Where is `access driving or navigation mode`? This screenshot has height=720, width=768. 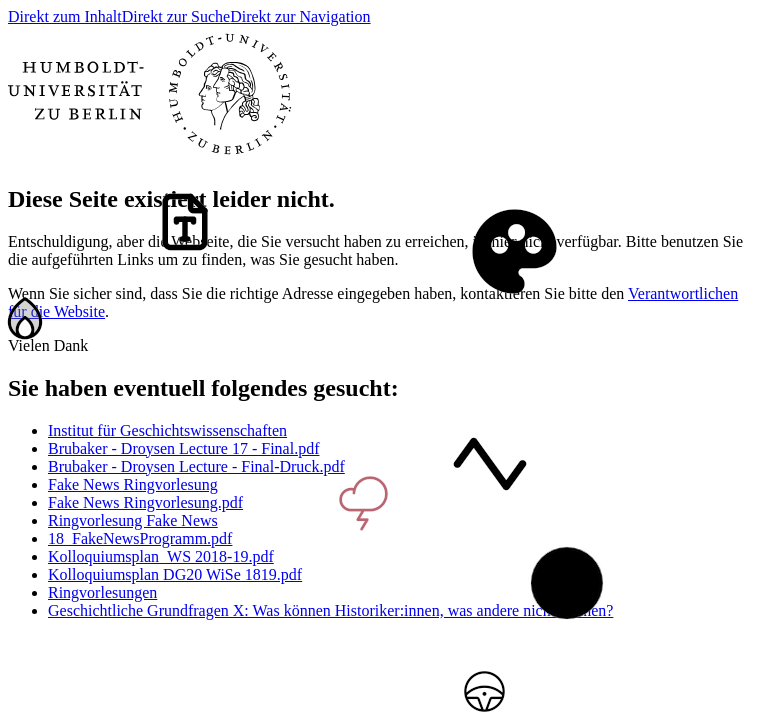 access driving or navigation mode is located at coordinates (484, 691).